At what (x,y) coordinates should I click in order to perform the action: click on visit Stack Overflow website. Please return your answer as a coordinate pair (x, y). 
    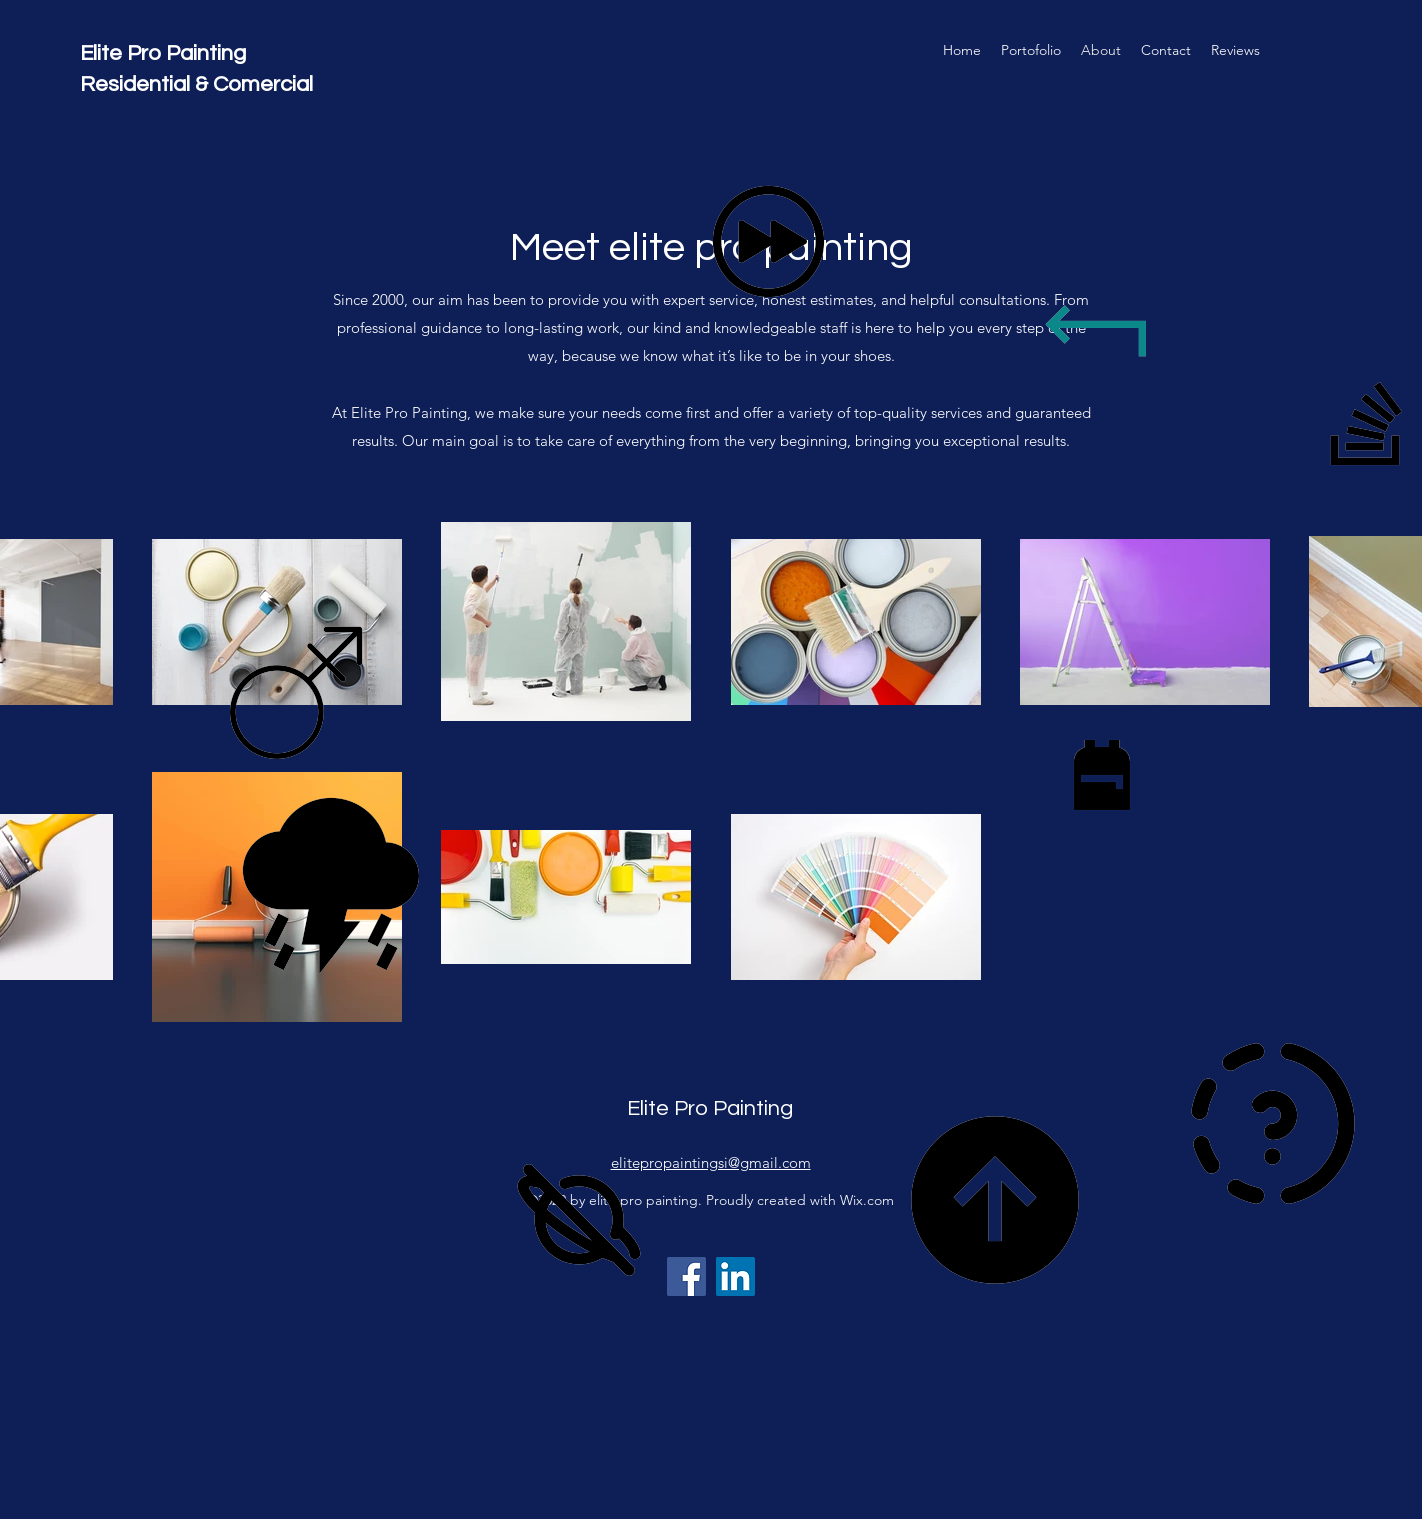
    Looking at the image, I should click on (1366, 423).